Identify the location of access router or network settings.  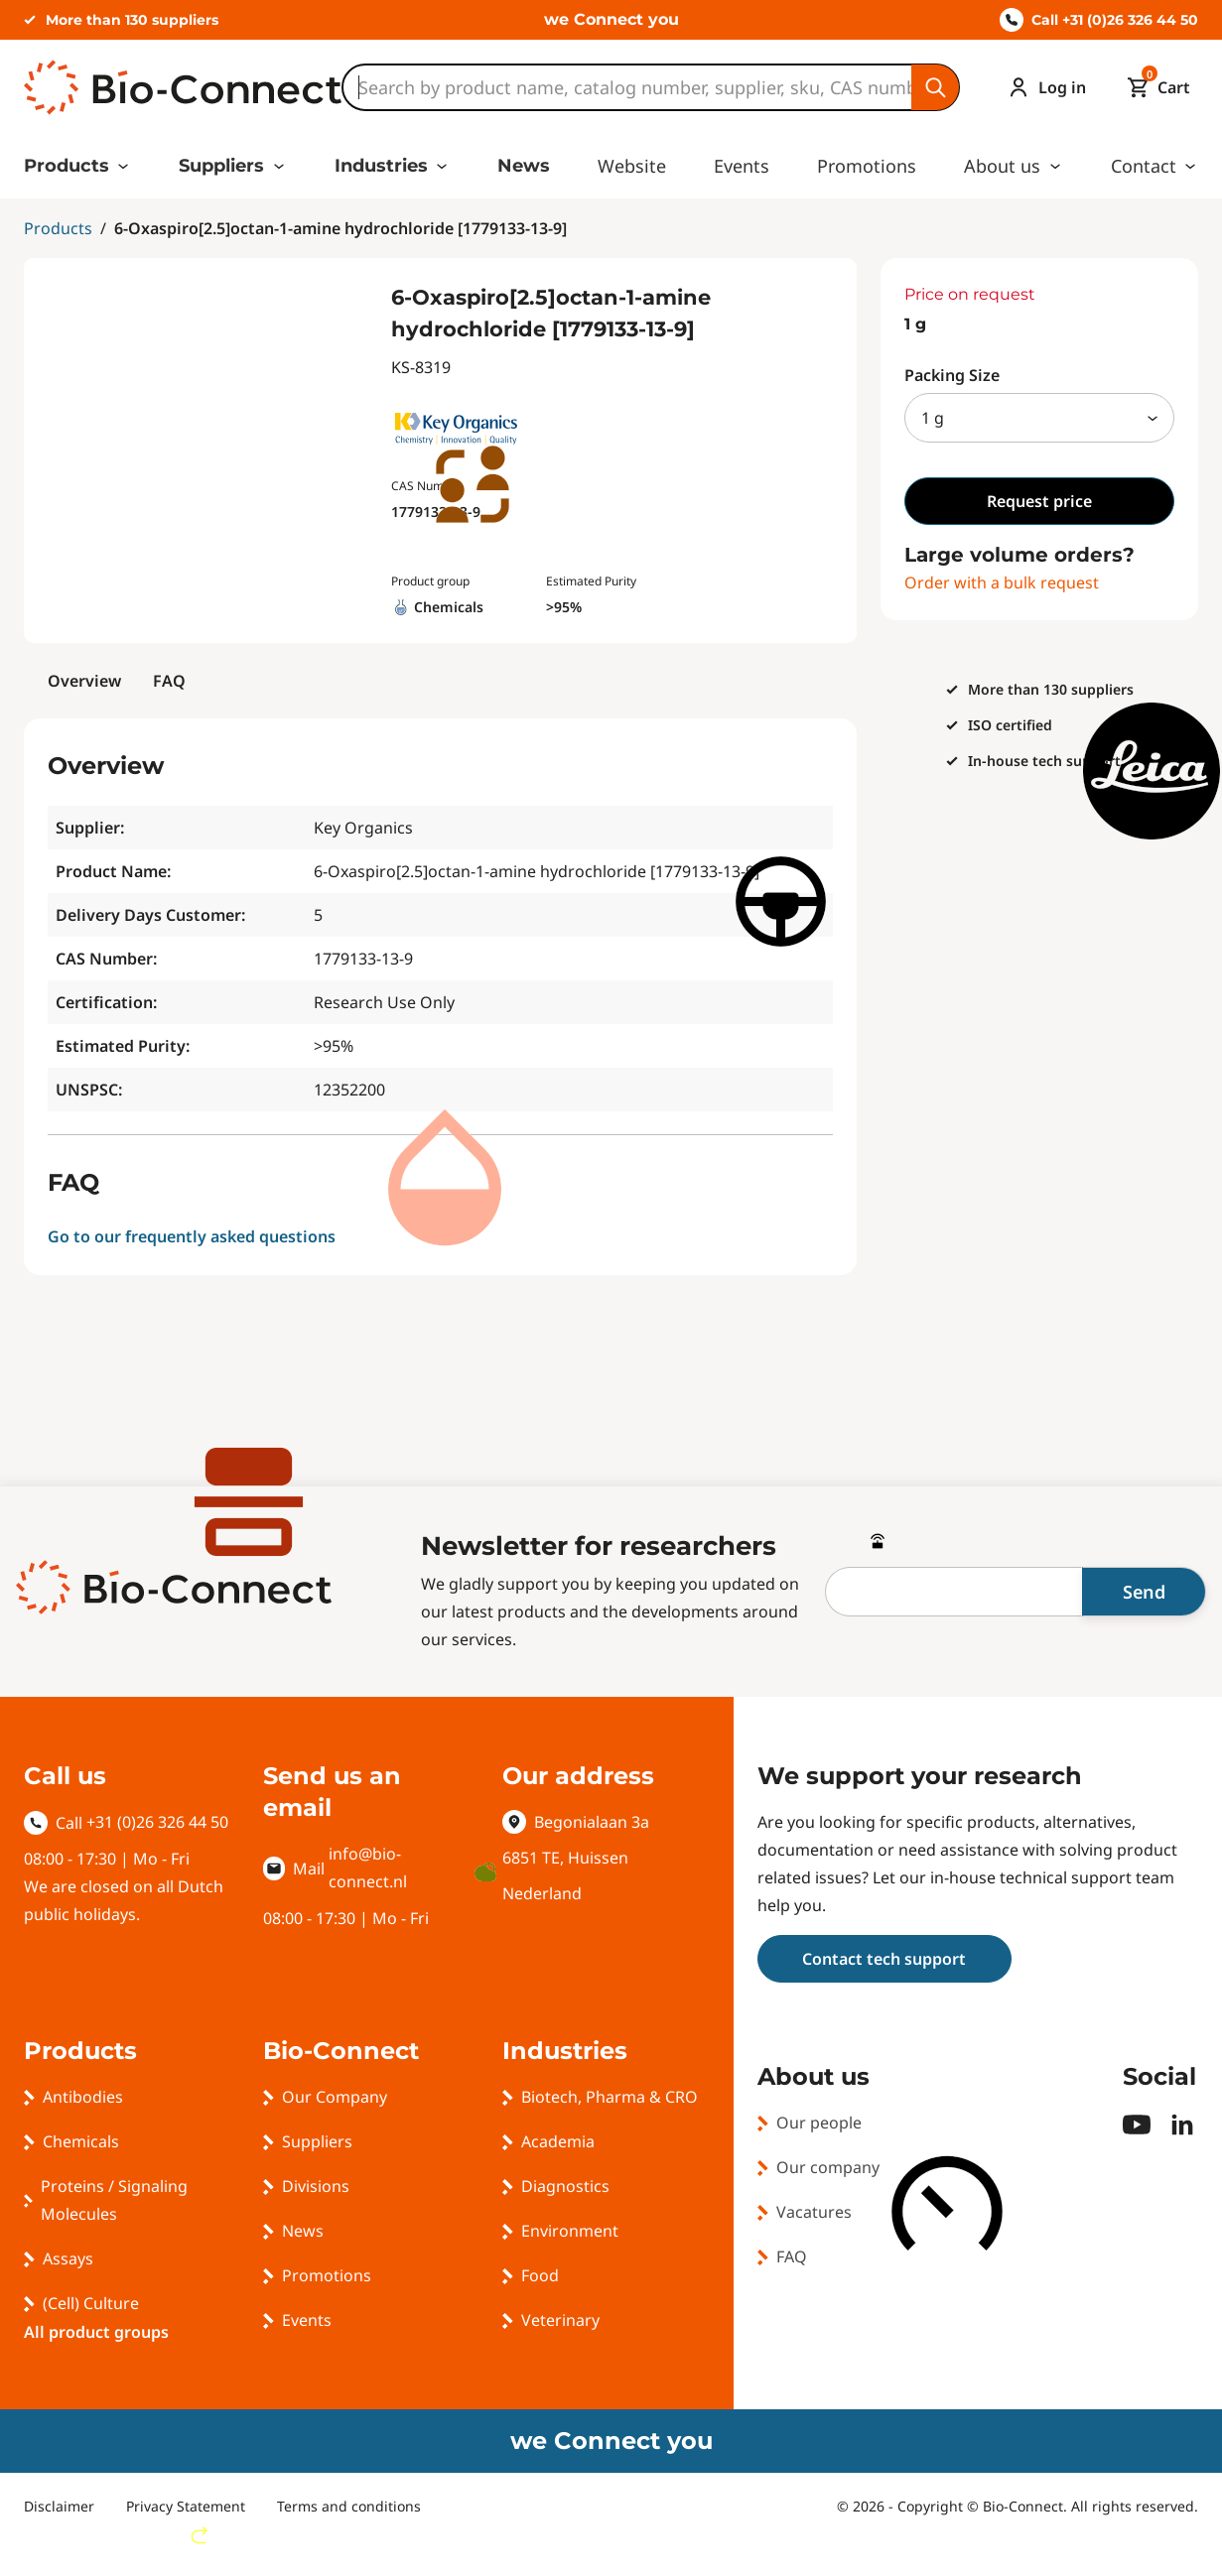
(878, 1541).